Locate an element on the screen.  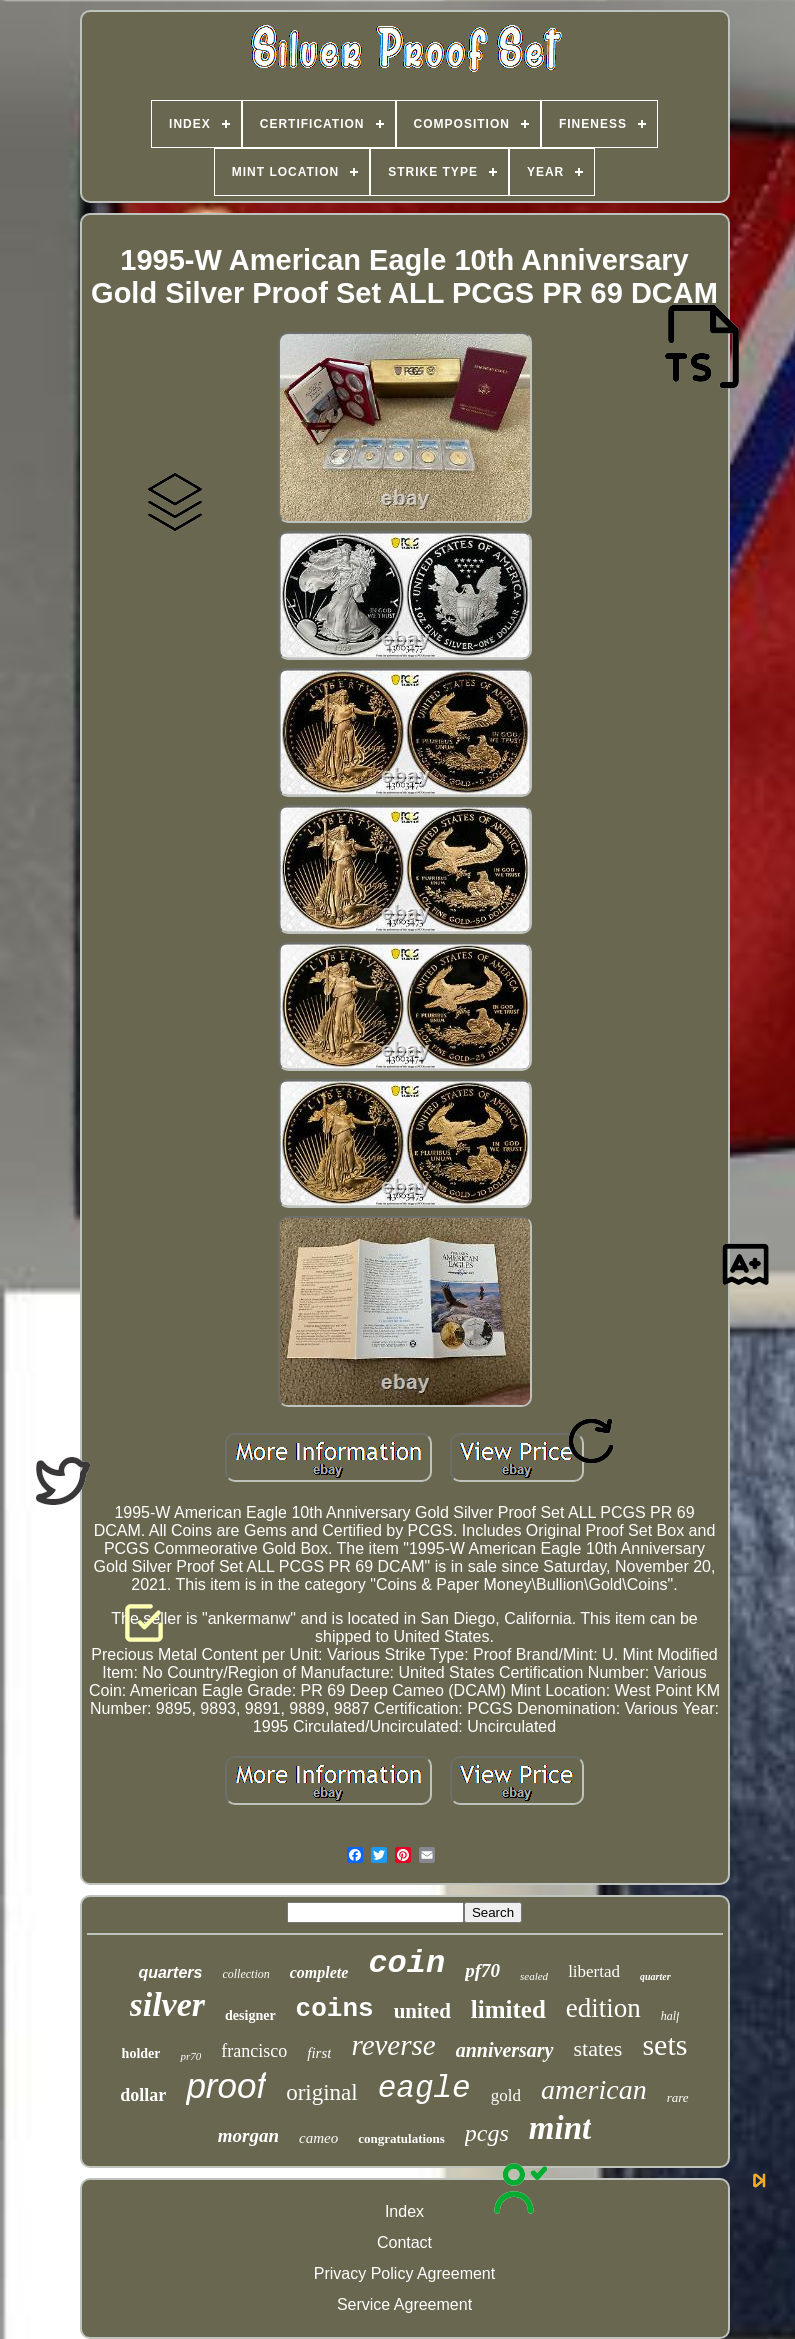
mark item as complete is located at coordinates (144, 1623).